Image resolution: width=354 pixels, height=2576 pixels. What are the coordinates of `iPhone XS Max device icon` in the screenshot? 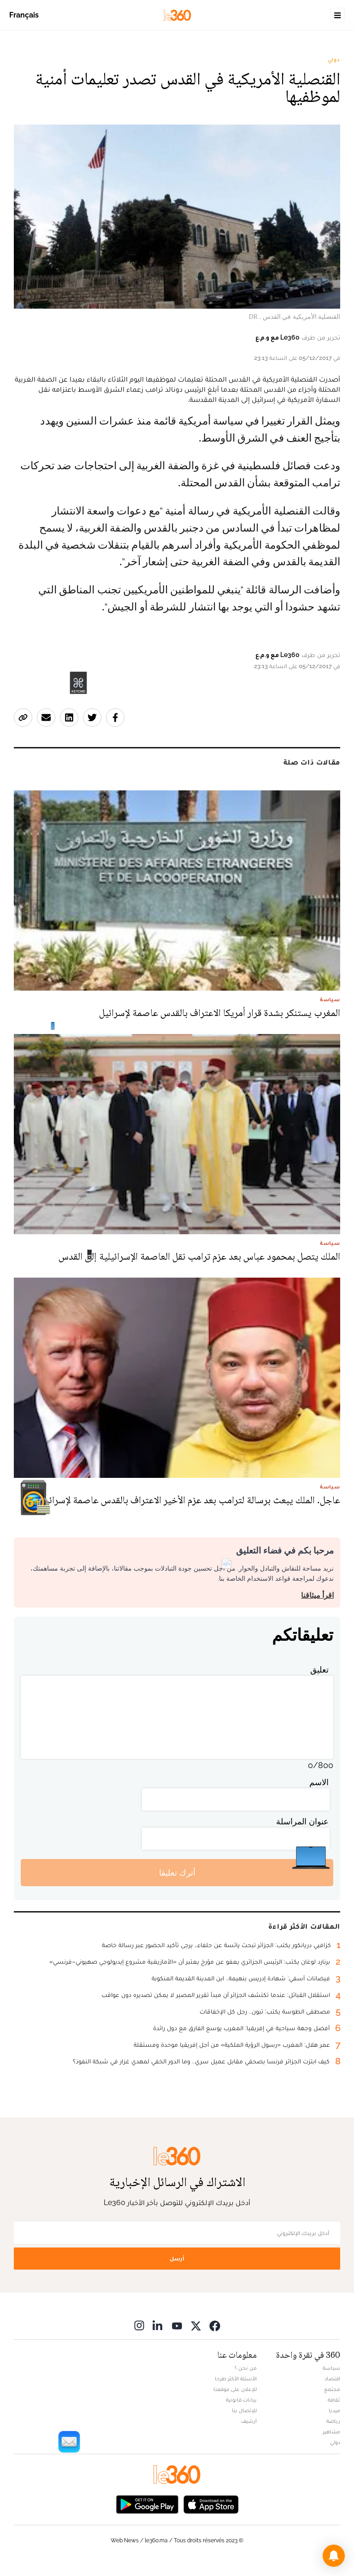 It's located at (53, 1026).